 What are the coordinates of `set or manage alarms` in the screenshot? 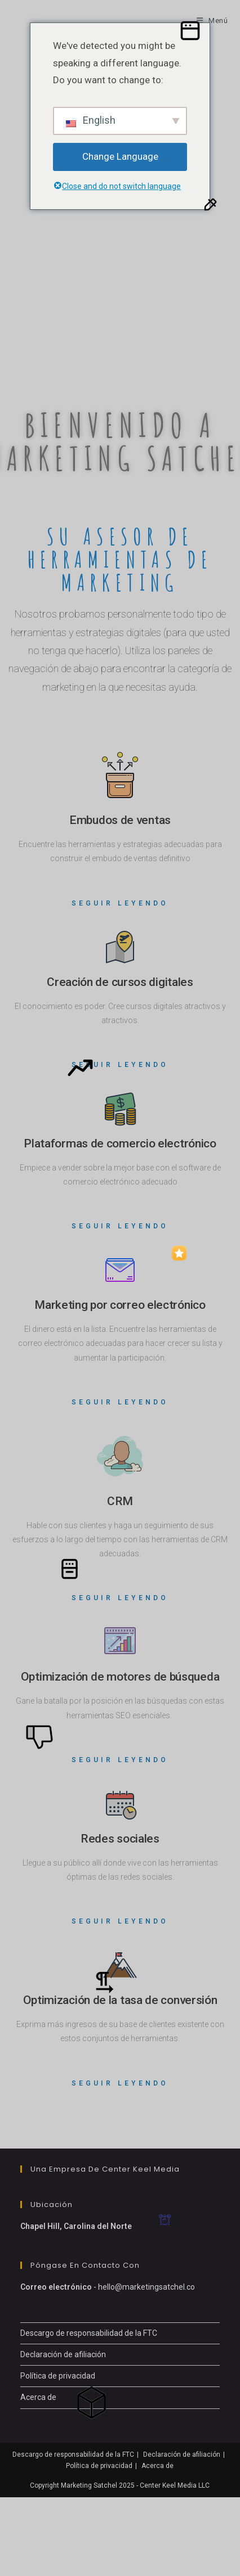 It's located at (165, 2219).